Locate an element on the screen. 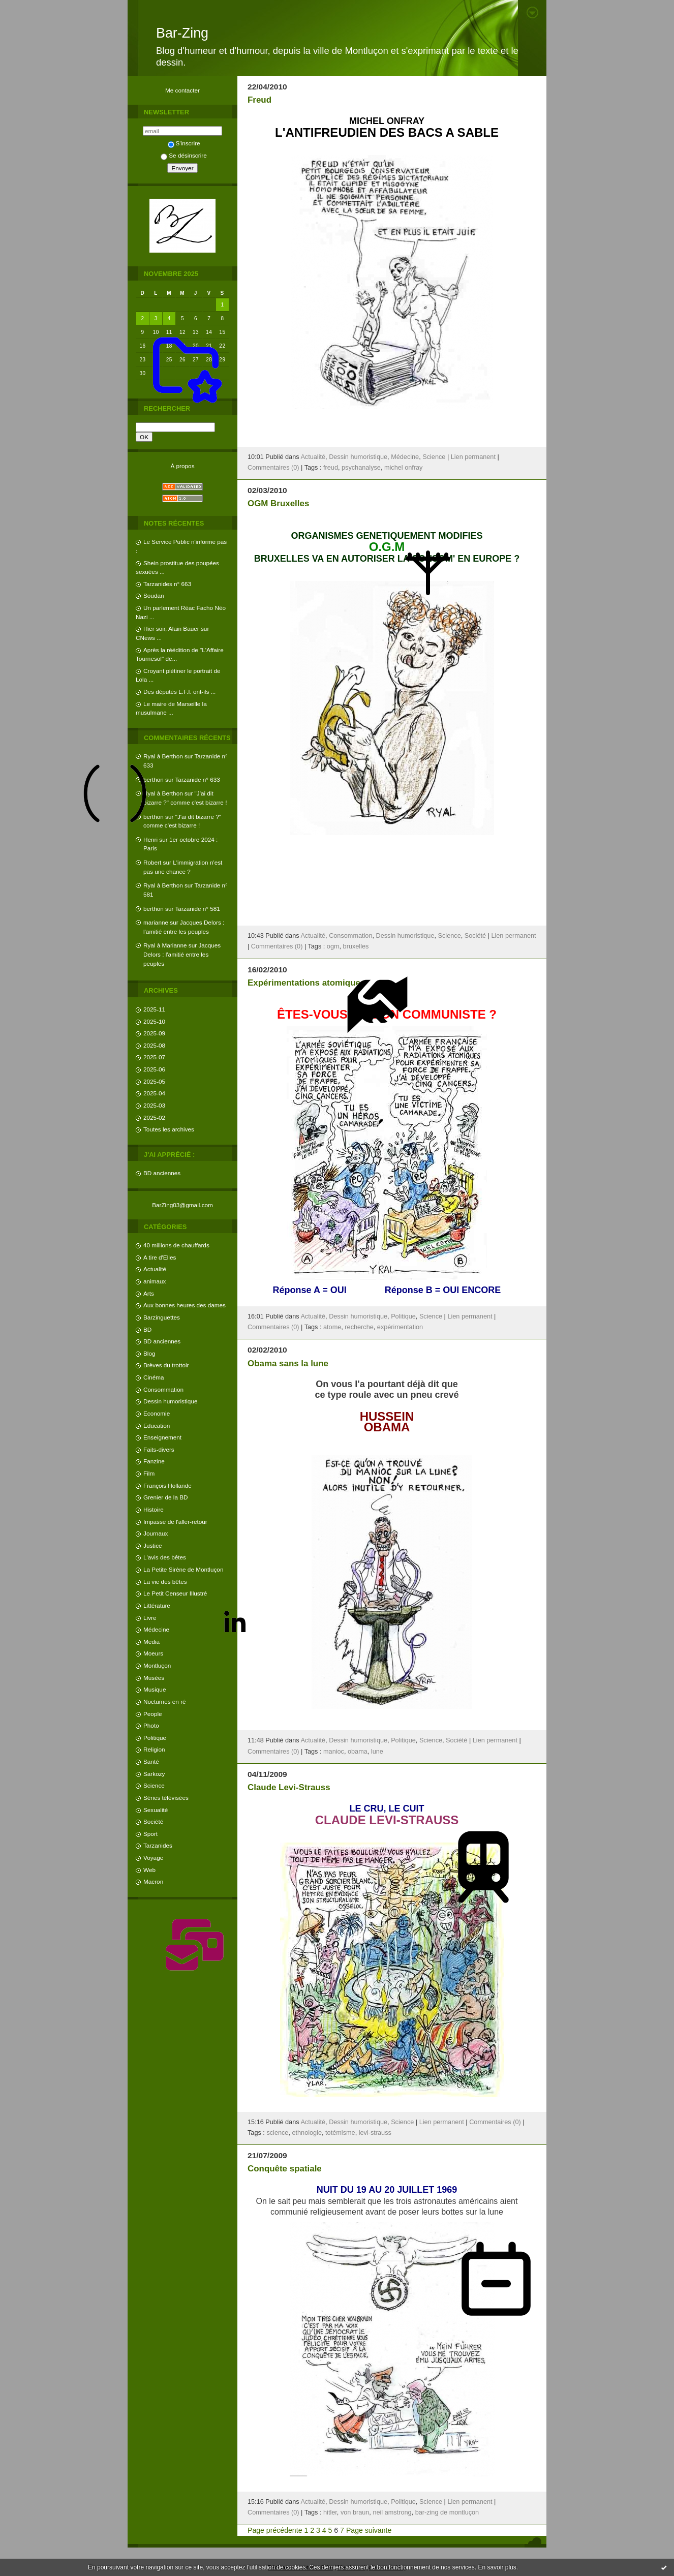  access your favorite or starred folder is located at coordinates (186, 366).